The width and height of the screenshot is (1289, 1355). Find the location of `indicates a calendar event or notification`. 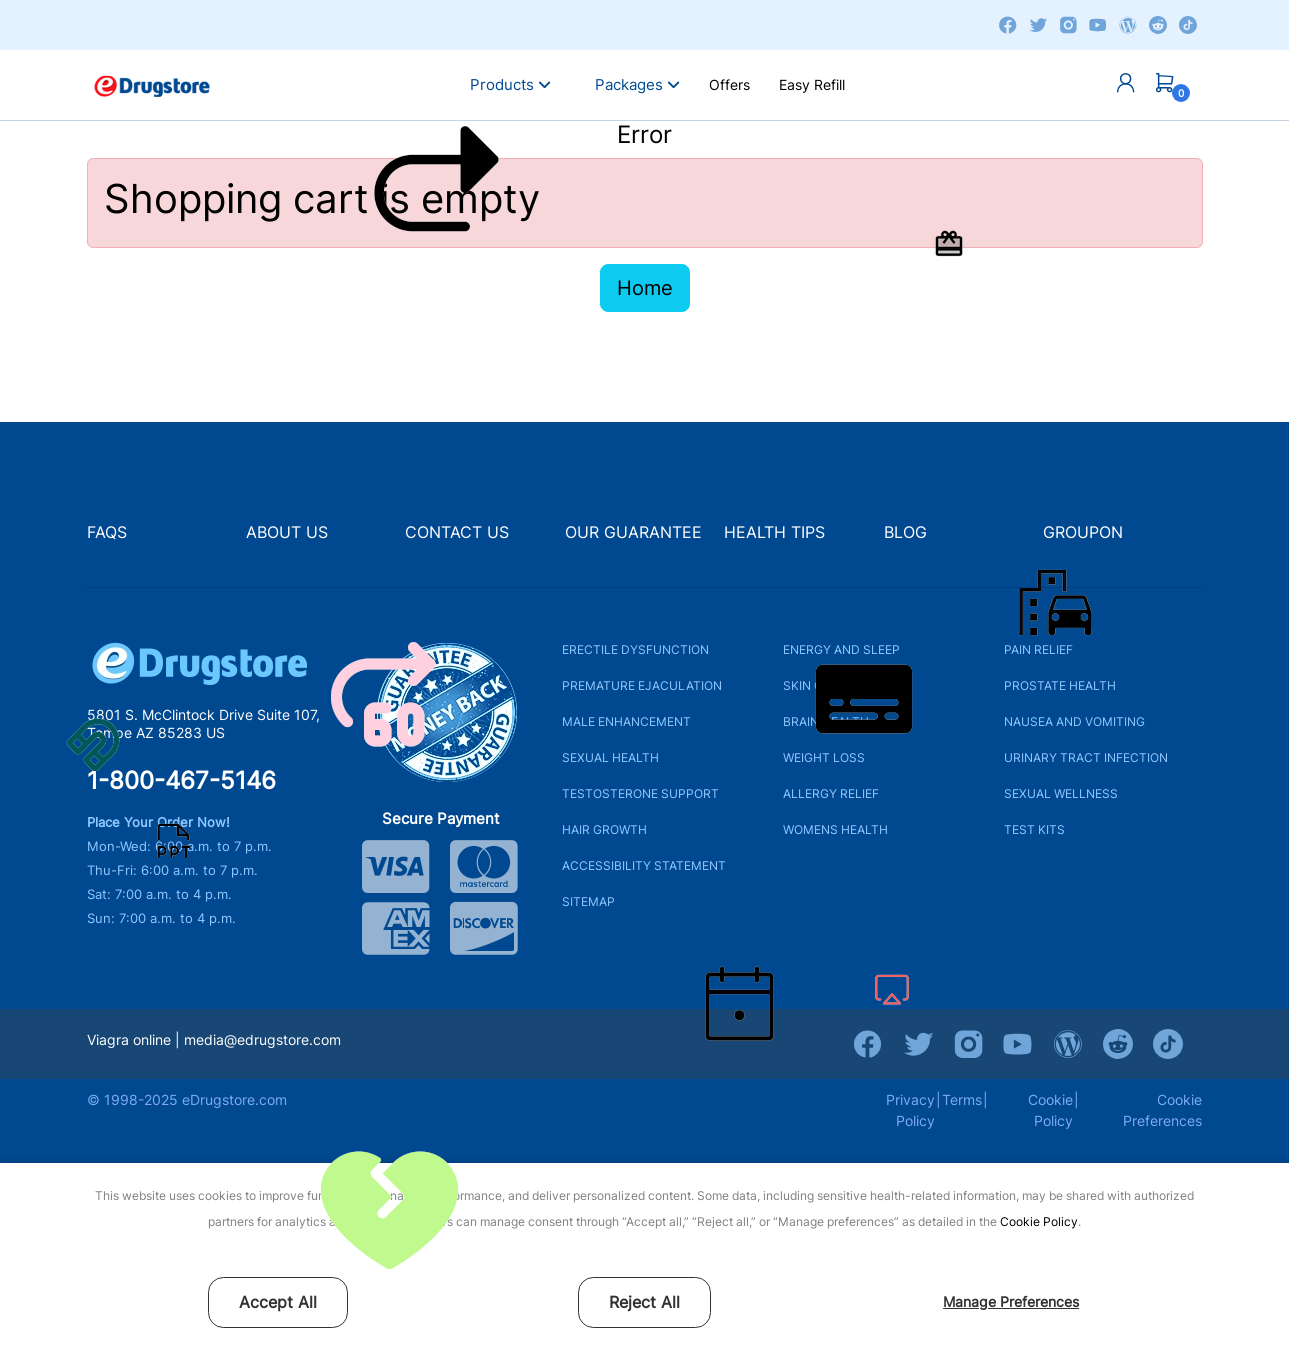

indicates a calendar event or notification is located at coordinates (739, 1006).